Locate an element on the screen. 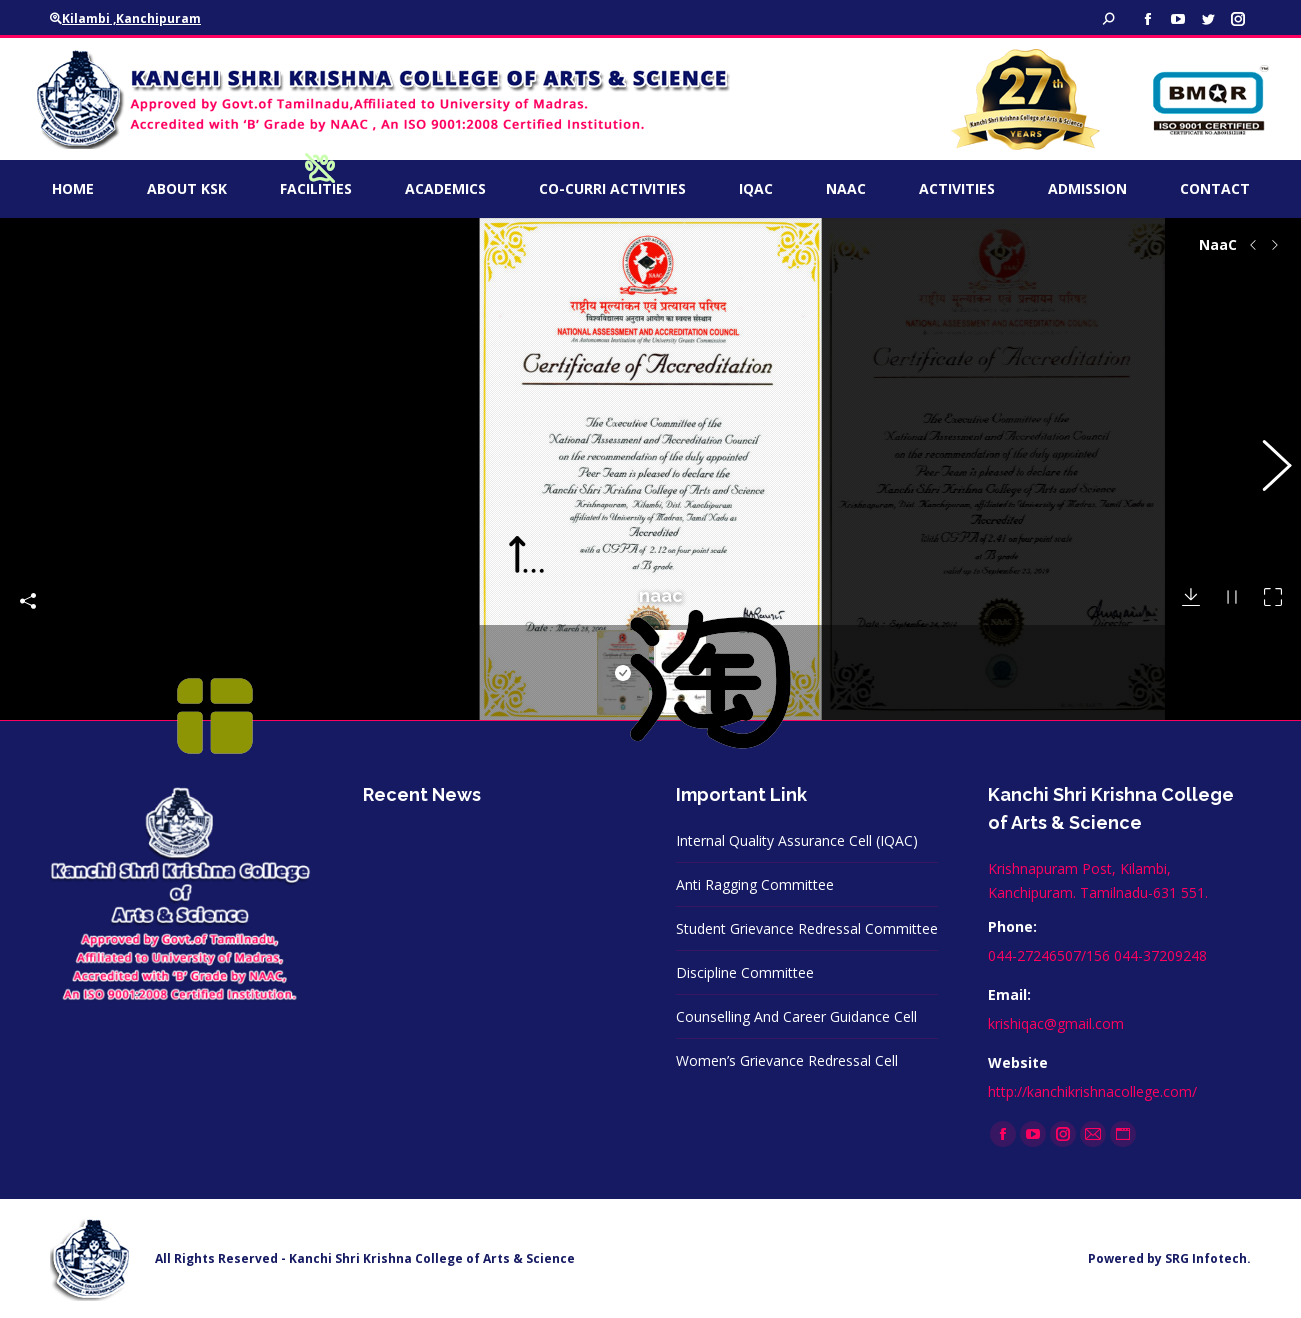 The width and height of the screenshot is (1301, 1318). view data in table format is located at coordinates (215, 716).